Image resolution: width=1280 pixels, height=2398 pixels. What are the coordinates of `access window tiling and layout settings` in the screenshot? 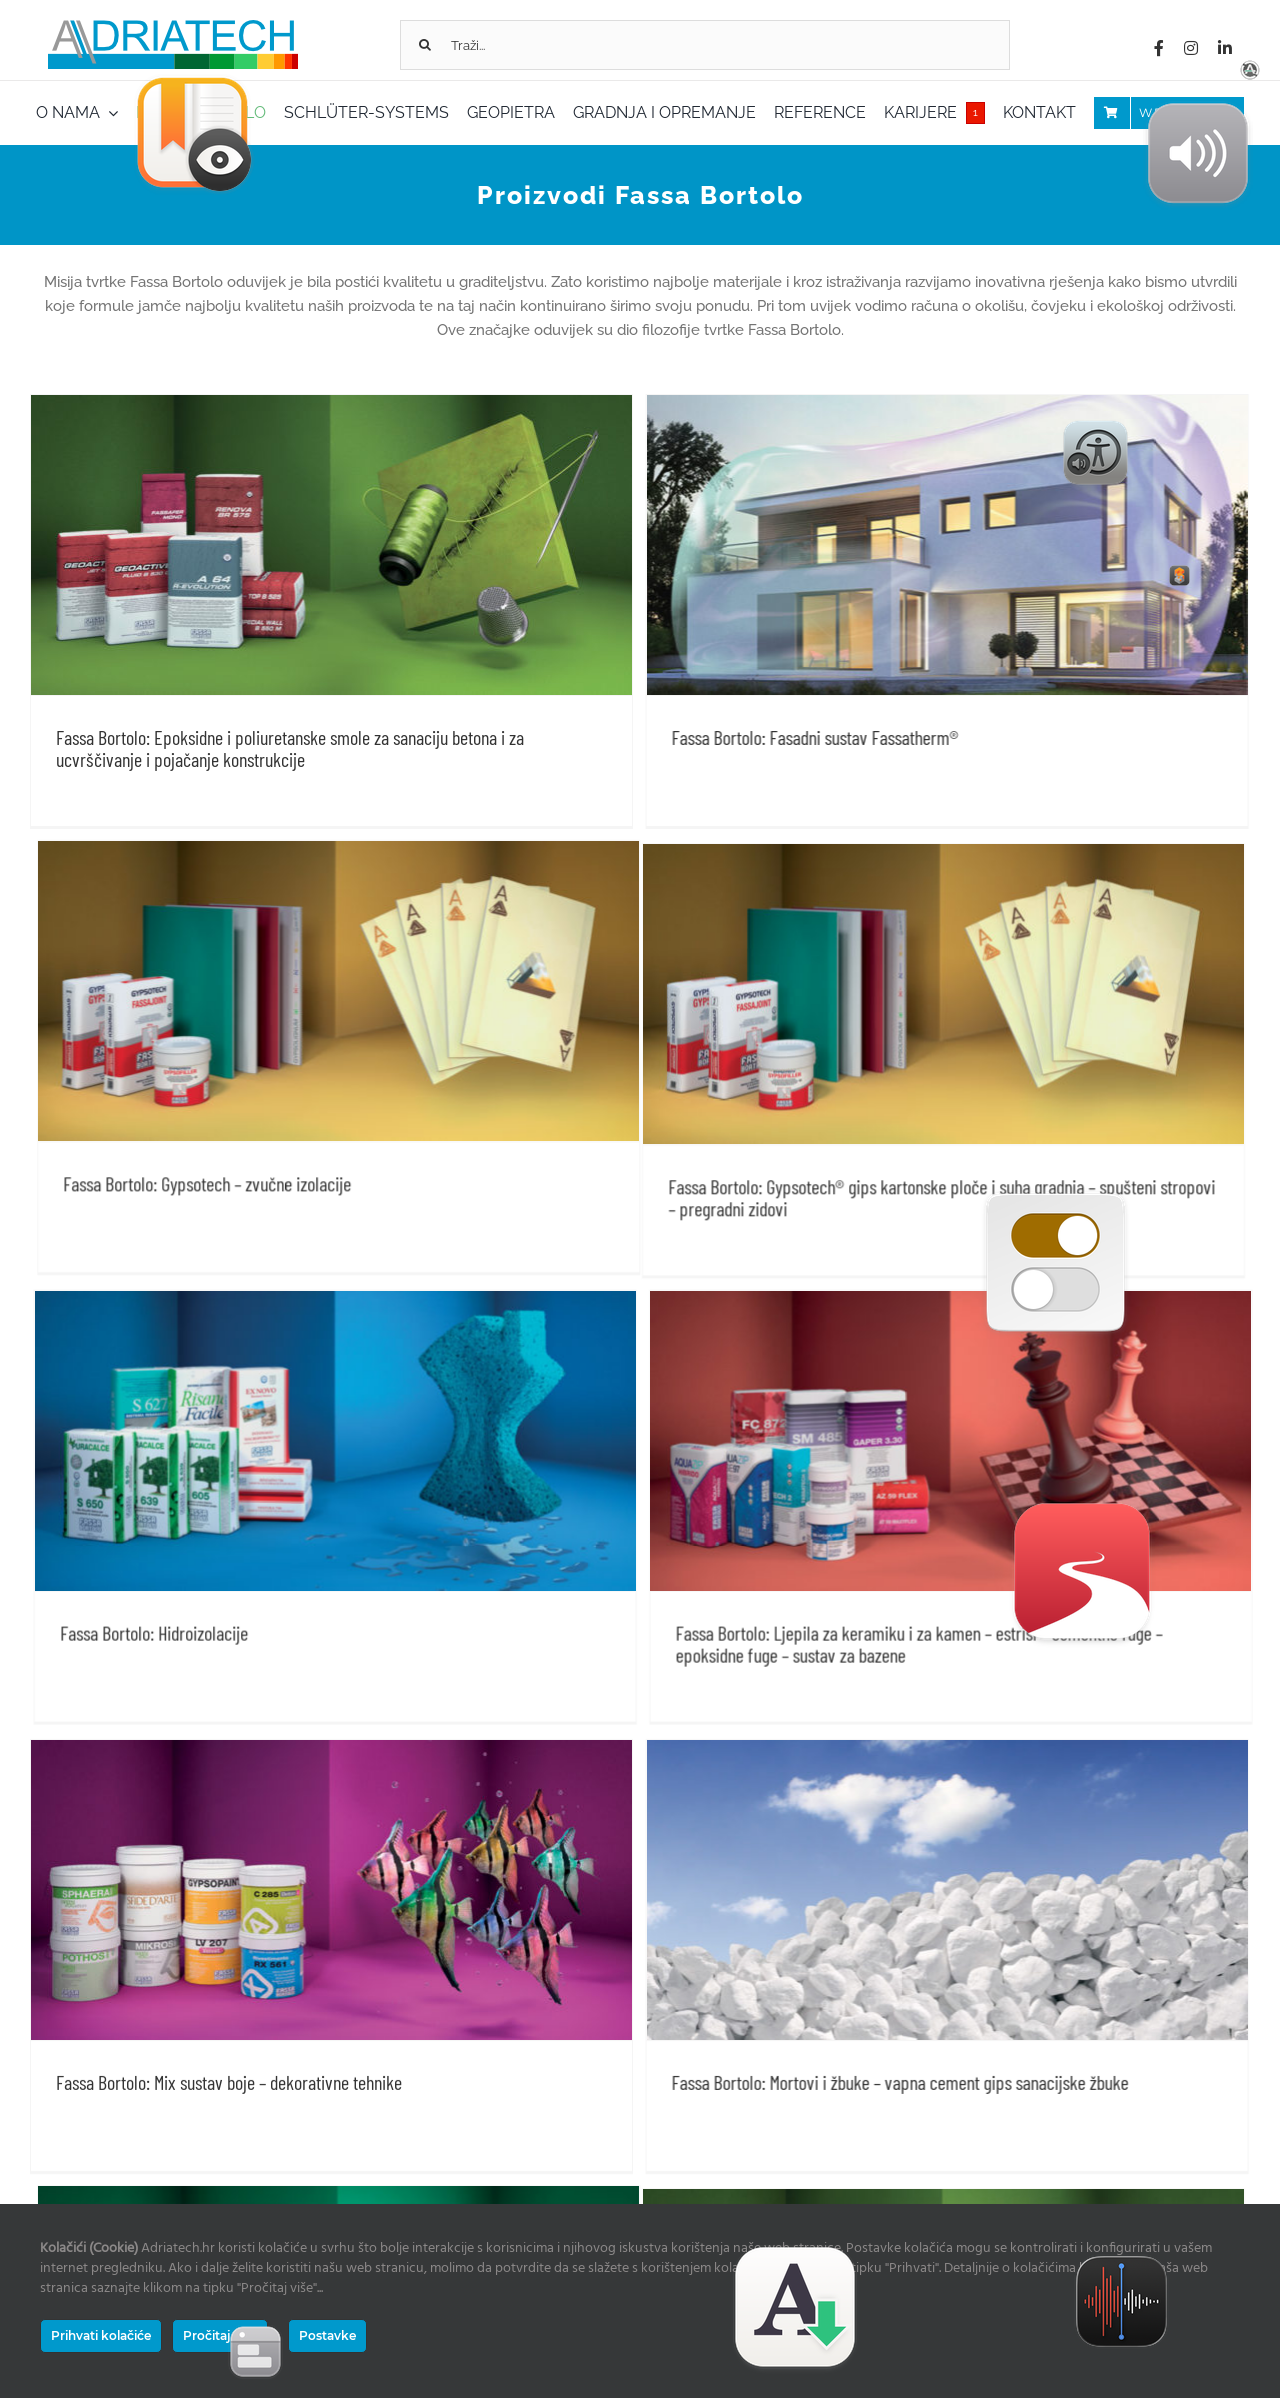 It's located at (255, 2352).